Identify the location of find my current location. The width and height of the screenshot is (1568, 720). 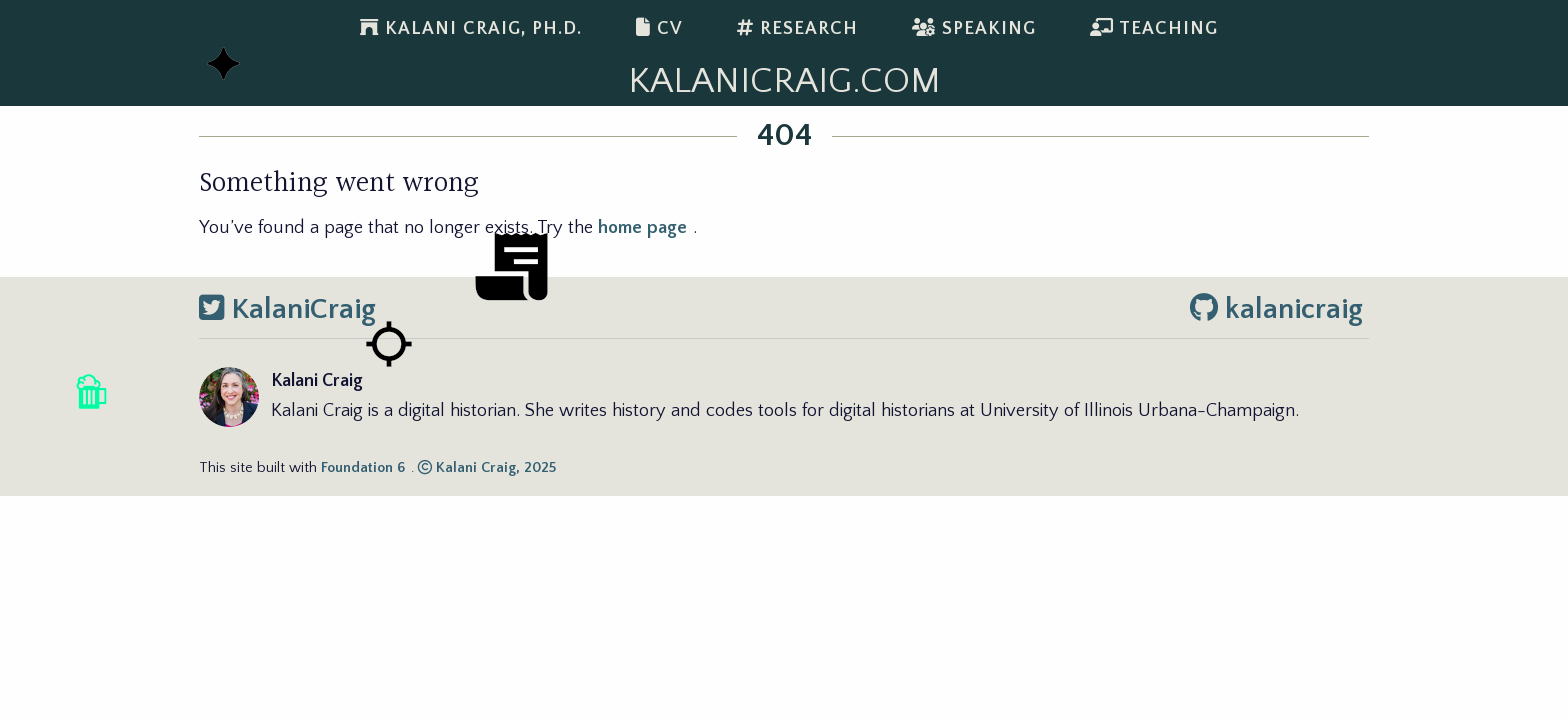
(389, 344).